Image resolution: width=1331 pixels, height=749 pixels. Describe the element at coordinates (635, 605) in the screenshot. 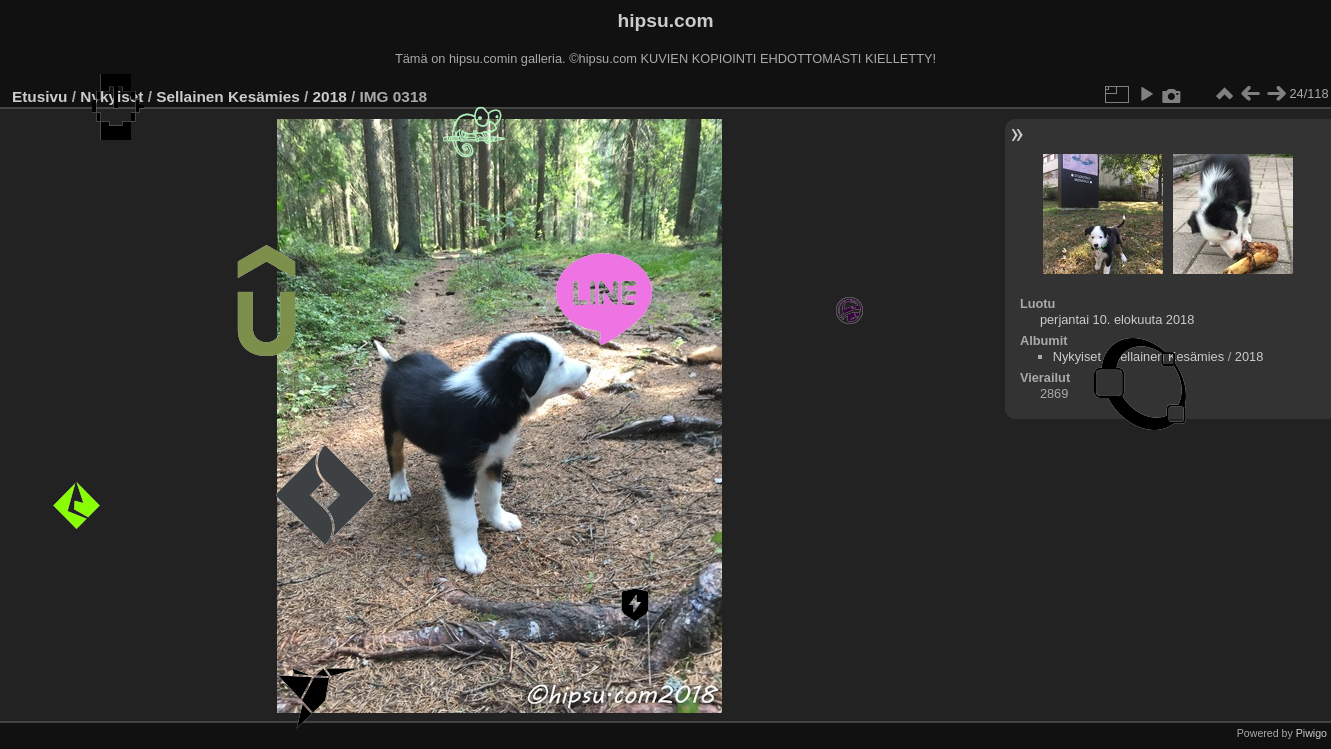

I see `indicates active security protection or firewall enabled` at that location.